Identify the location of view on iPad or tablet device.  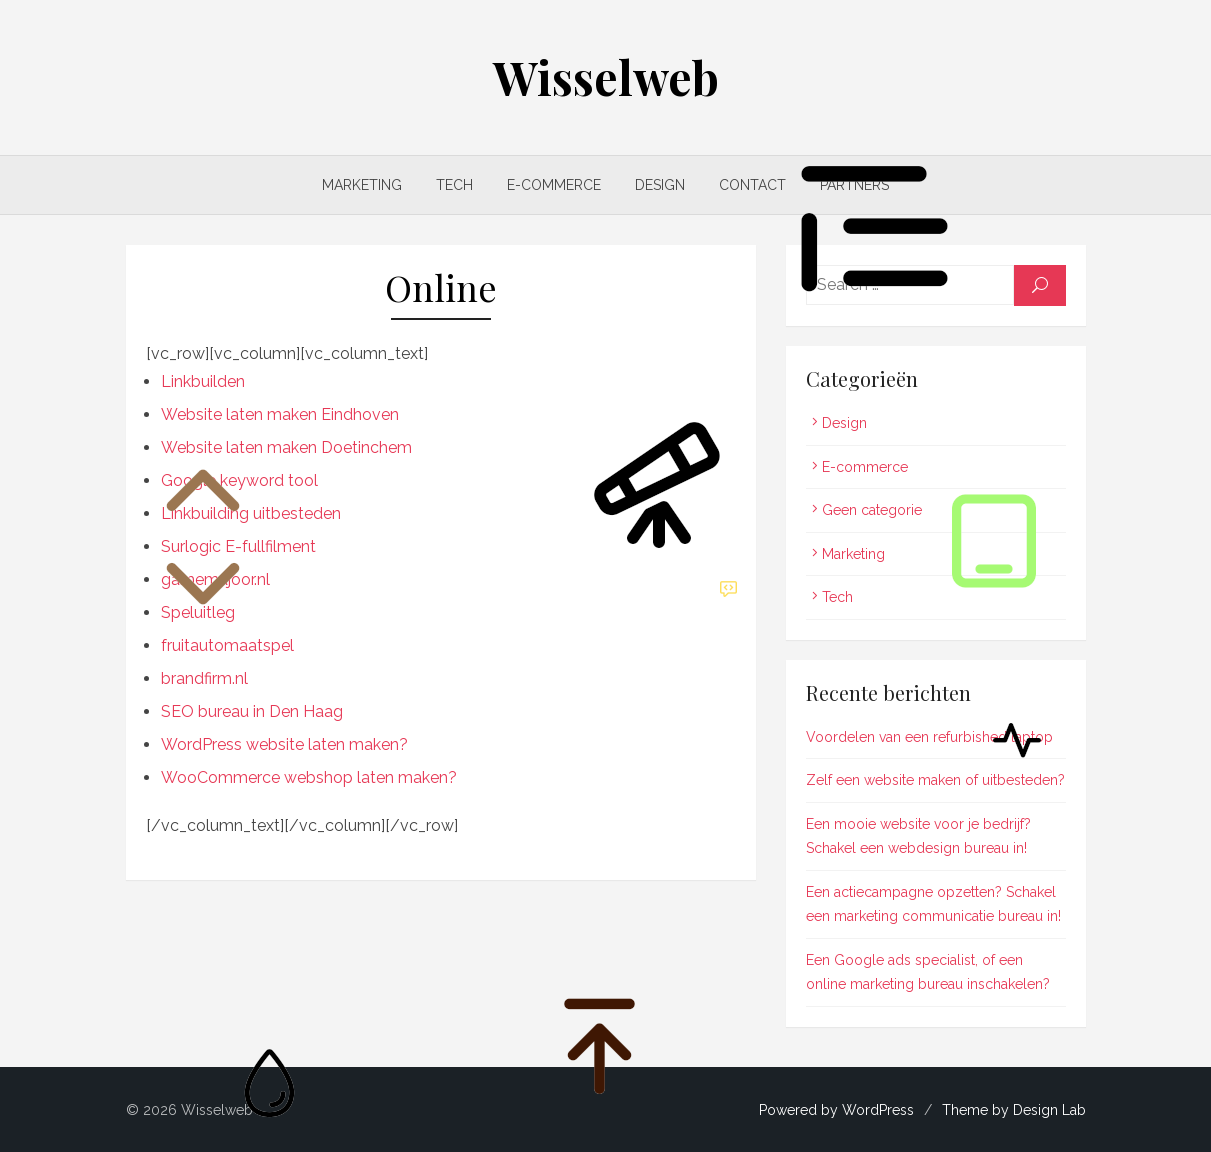
(994, 541).